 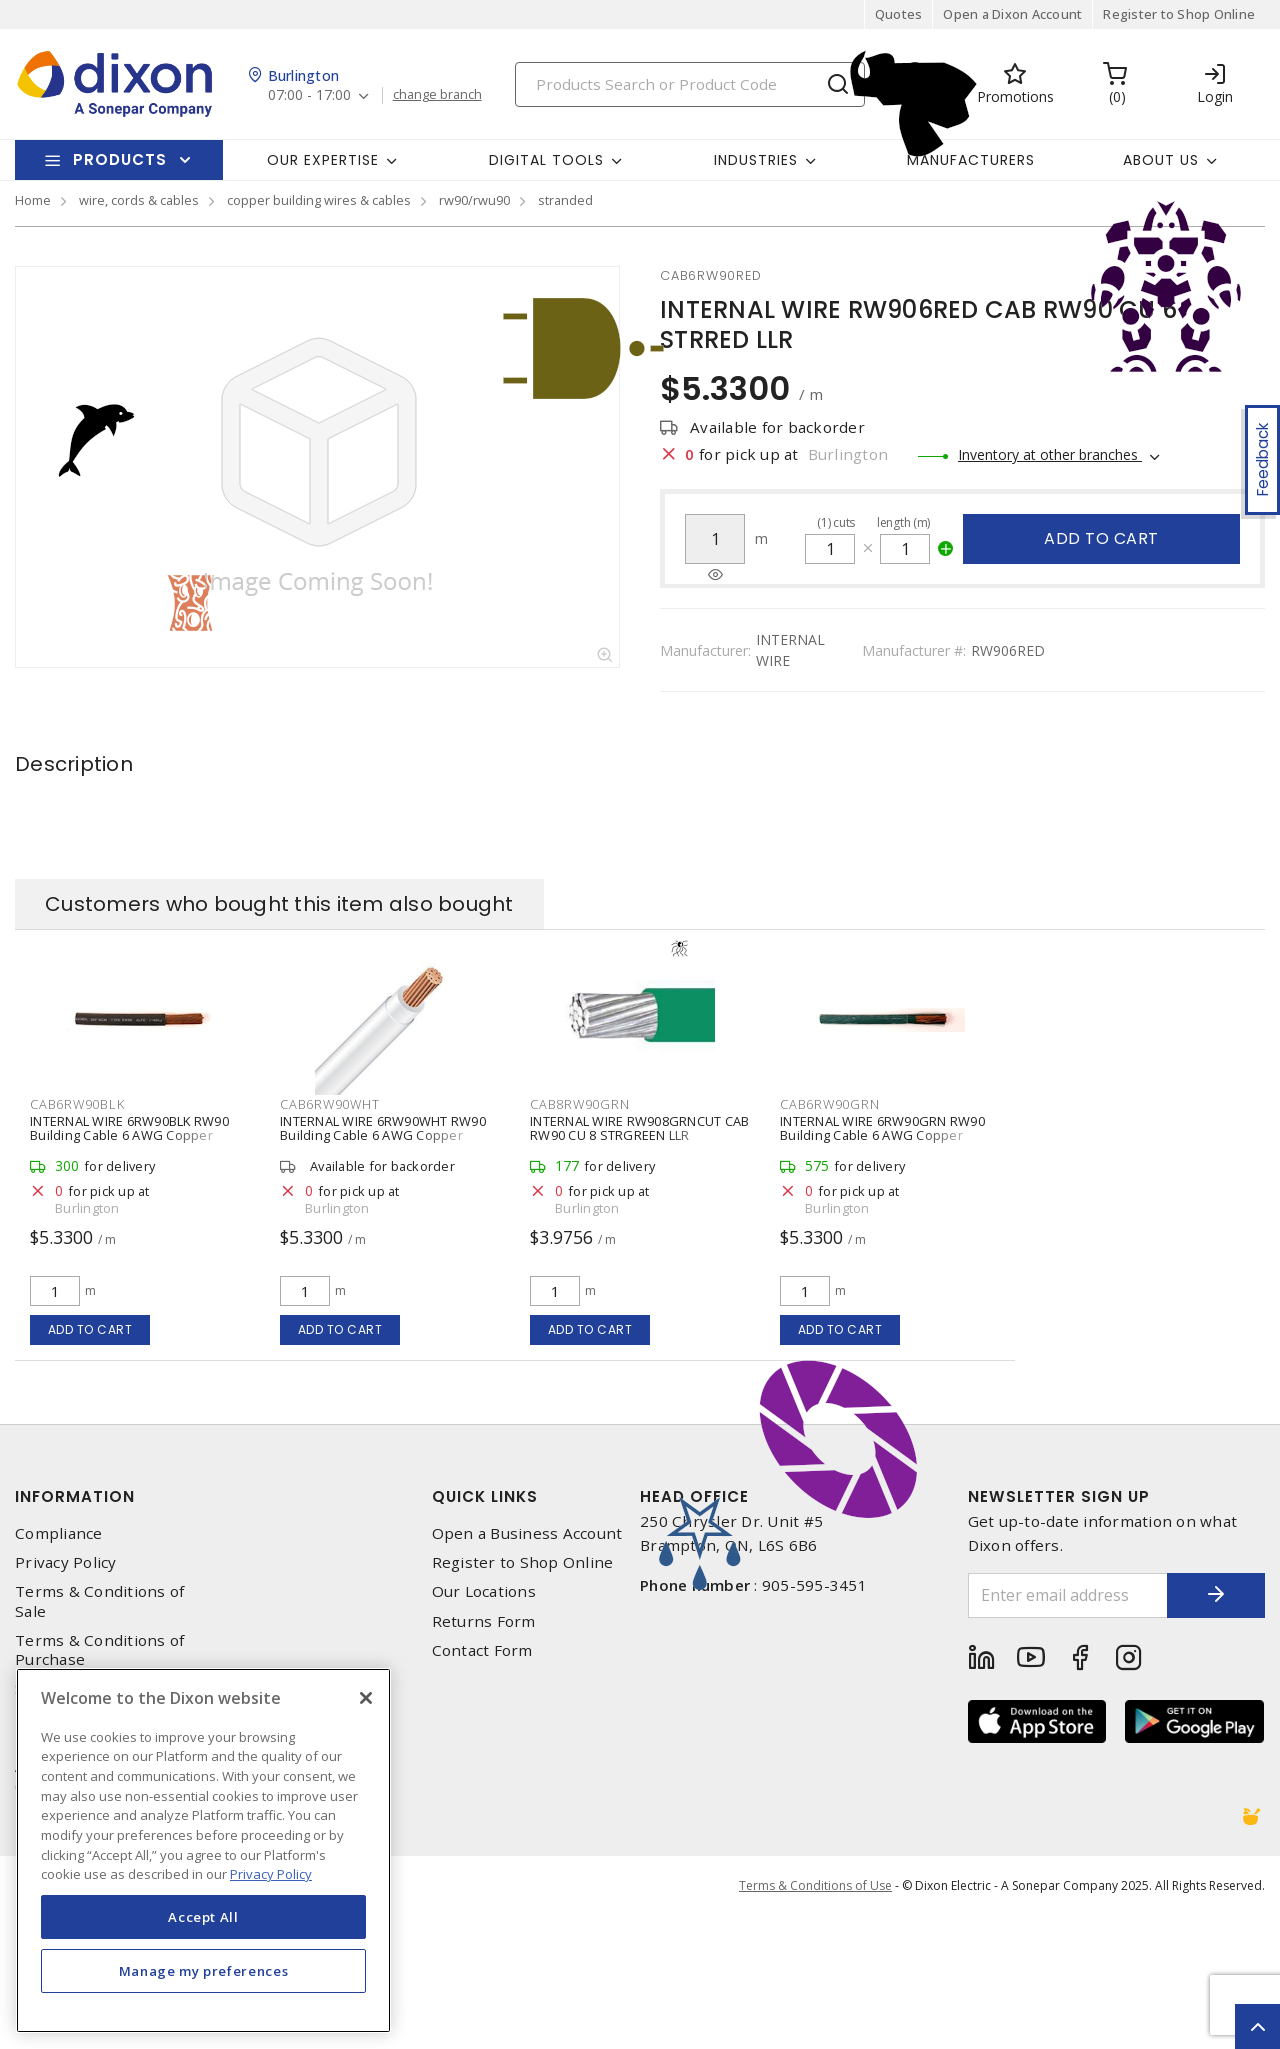 What do you see at coordinates (96, 440) in the screenshot?
I see `access marine life or ocean-themed content` at bounding box center [96, 440].